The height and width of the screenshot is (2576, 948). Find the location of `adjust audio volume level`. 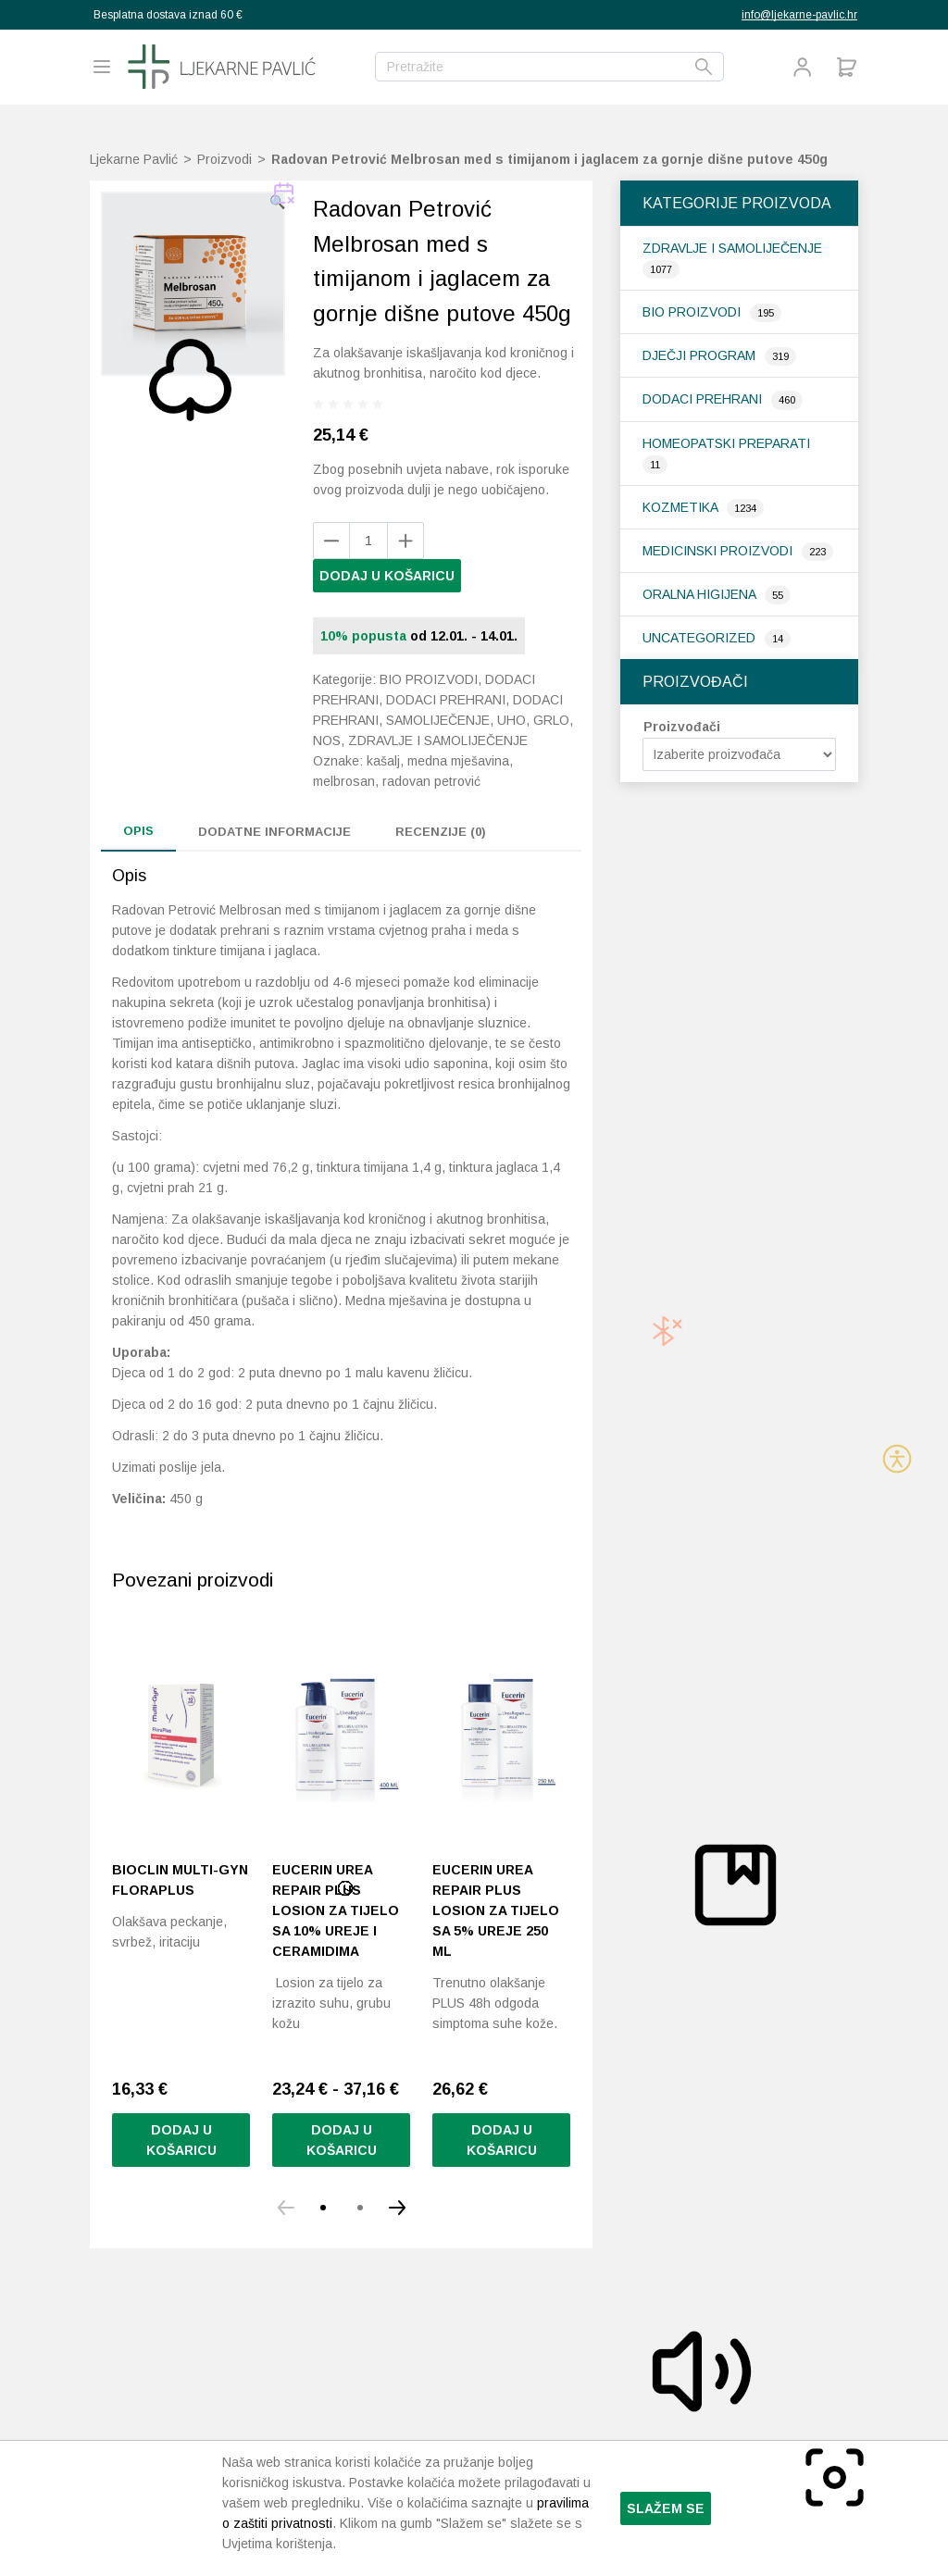

adjust audio volume level is located at coordinates (702, 2371).